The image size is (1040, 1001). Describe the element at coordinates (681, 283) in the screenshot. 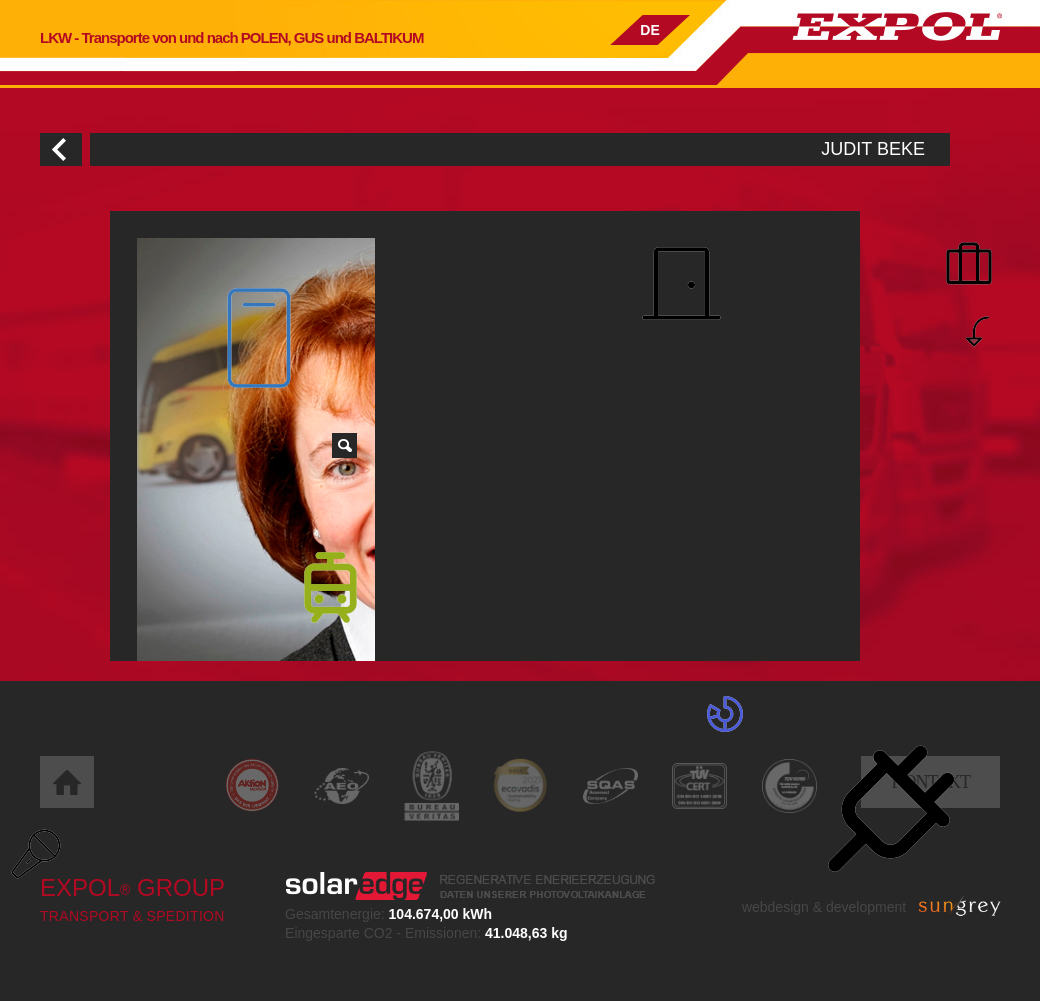

I see `exit or log out of the application` at that location.